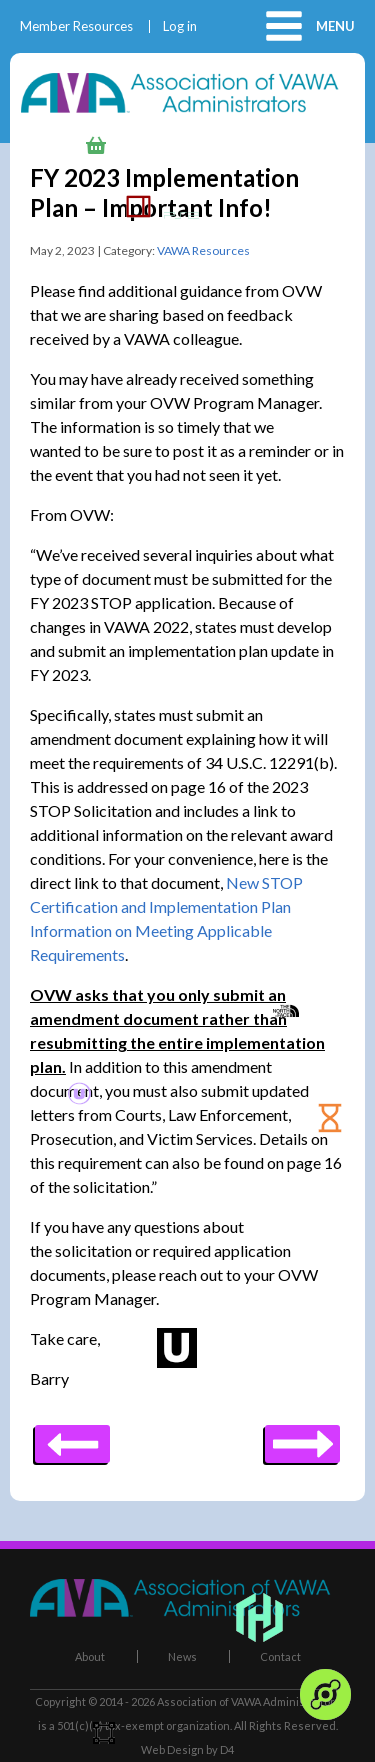 The width and height of the screenshot is (375, 1762). I want to click on The North Face brand logo, so click(286, 1011).